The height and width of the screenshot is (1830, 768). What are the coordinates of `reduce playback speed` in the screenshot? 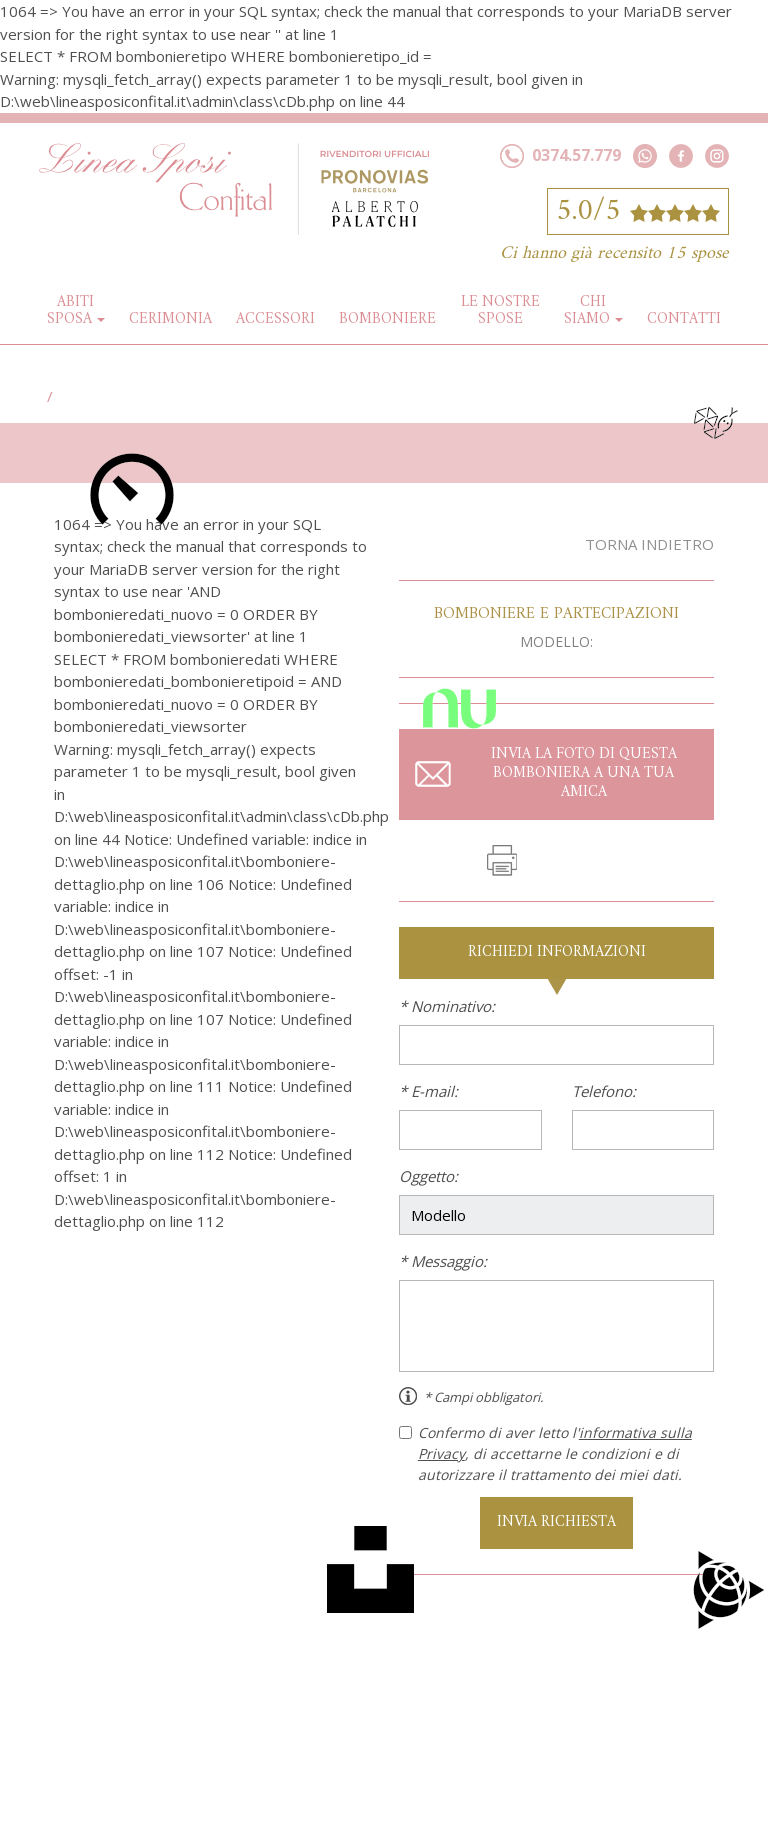 It's located at (132, 491).